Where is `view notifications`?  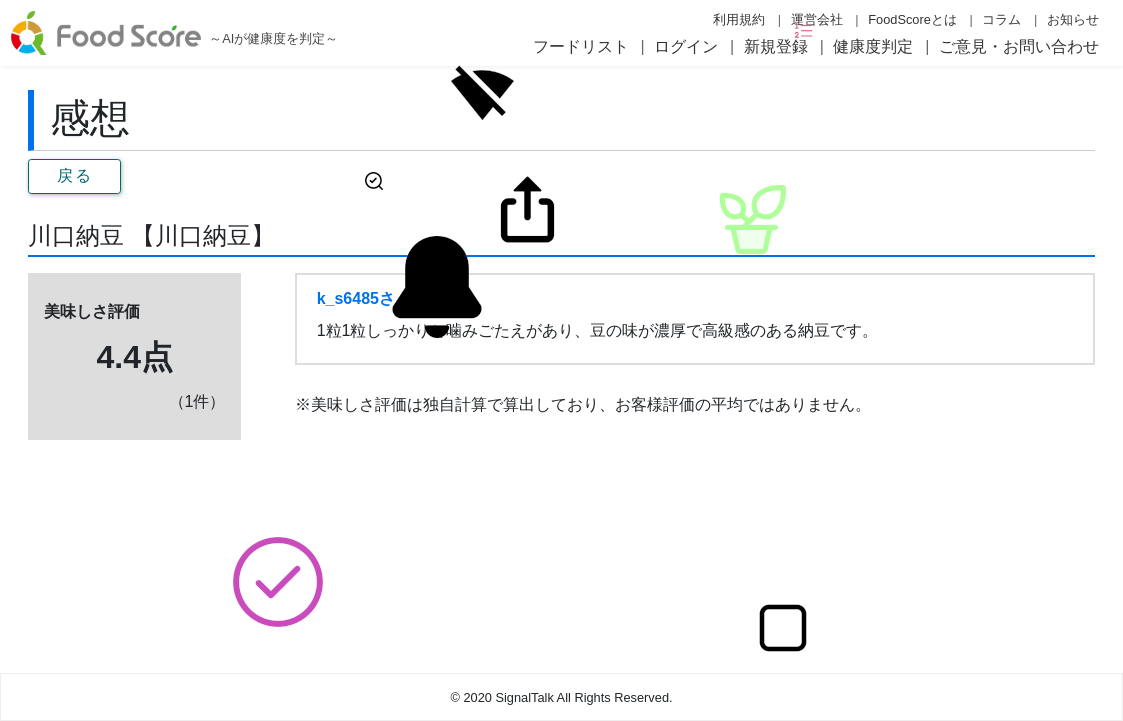 view notifications is located at coordinates (437, 287).